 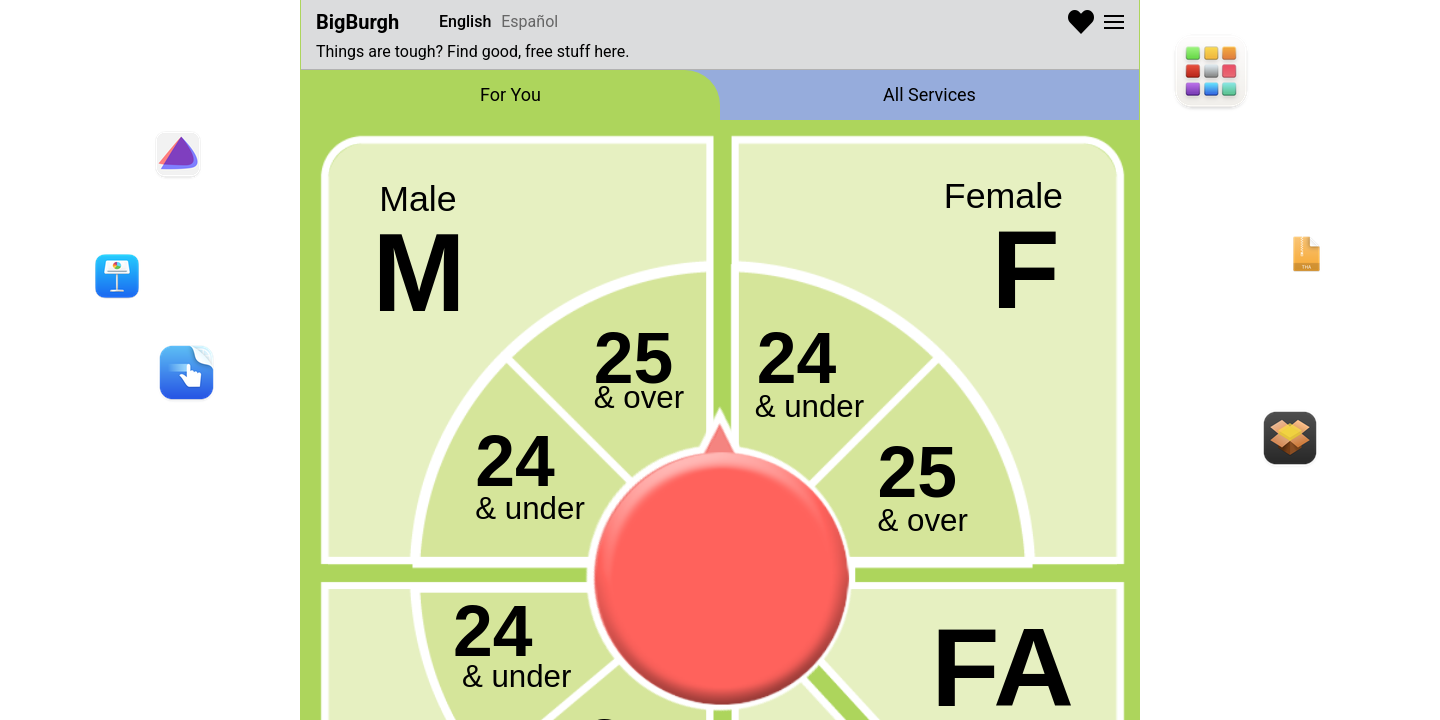 What do you see at coordinates (1306, 254) in the screenshot?
I see `a compressed archive file in THA format` at bounding box center [1306, 254].